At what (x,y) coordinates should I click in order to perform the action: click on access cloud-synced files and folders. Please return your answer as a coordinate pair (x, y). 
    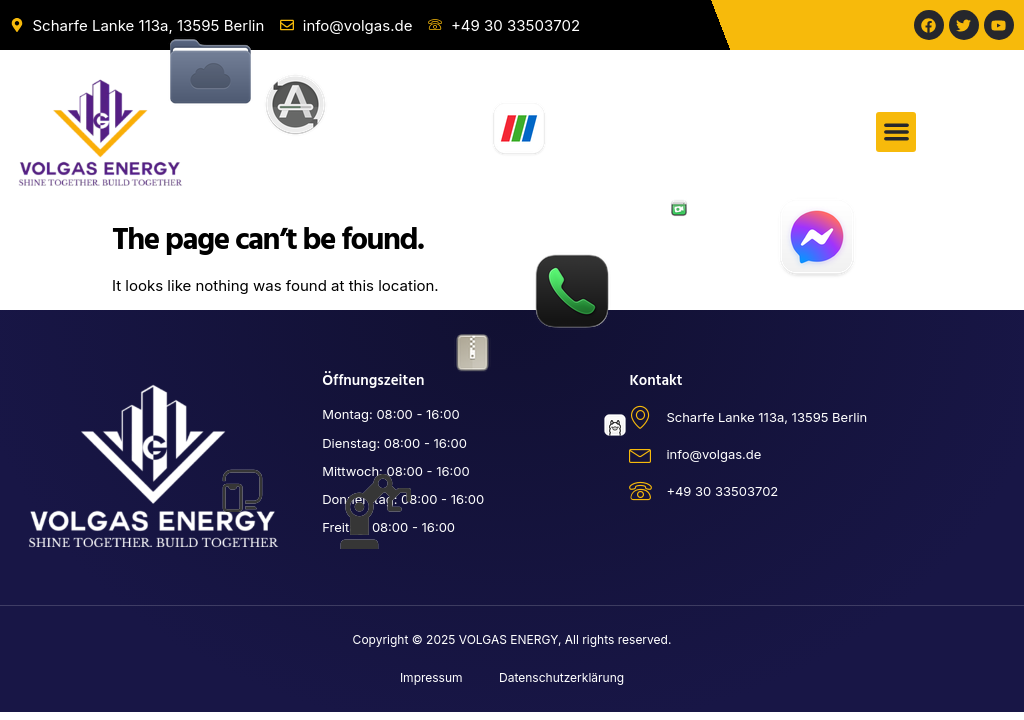
    Looking at the image, I should click on (210, 71).